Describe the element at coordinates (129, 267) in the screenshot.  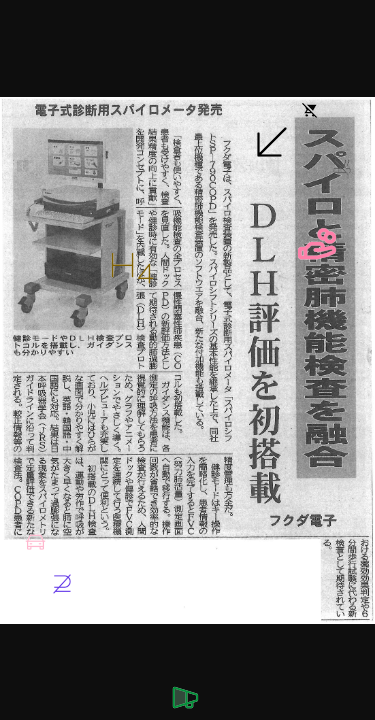
I see `format text as heading level 4` at that location.